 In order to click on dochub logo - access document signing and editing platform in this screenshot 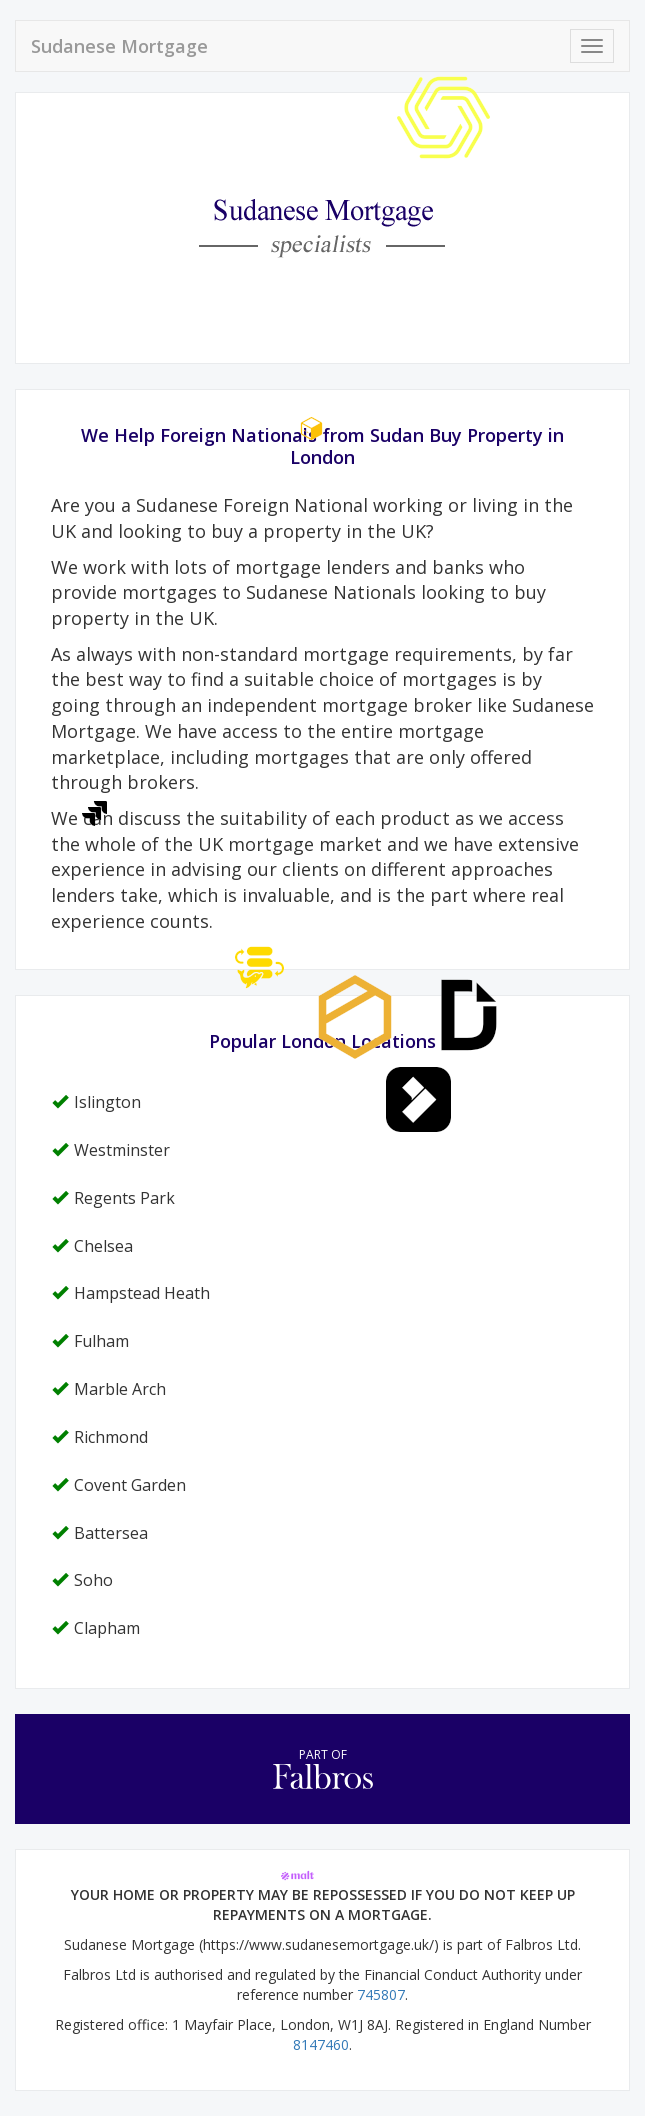, I will do `click(470, 1015)`.